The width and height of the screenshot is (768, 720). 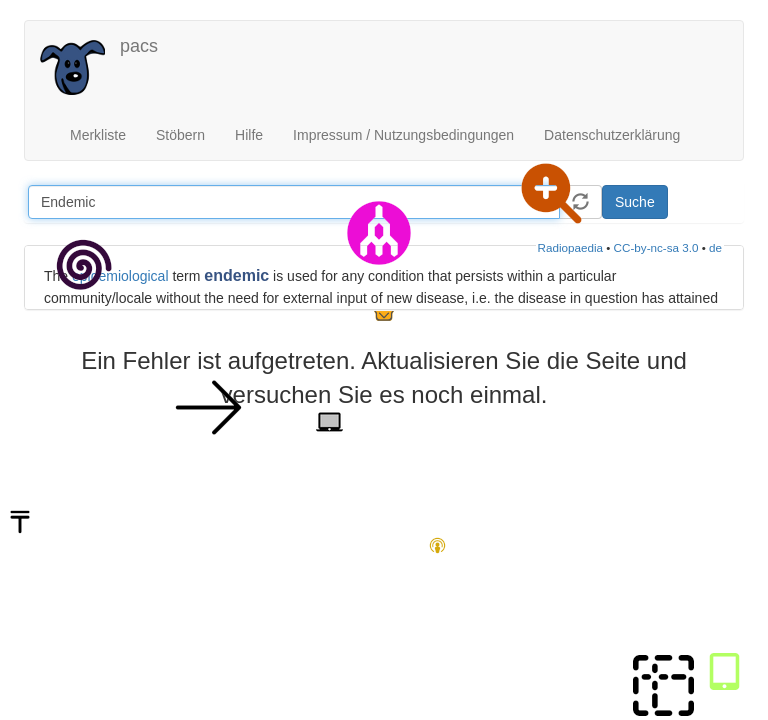 What do you see at coordinates (551, 193) in the screenshot?
I see `zoom in on content` at bounding box center [551, 193].